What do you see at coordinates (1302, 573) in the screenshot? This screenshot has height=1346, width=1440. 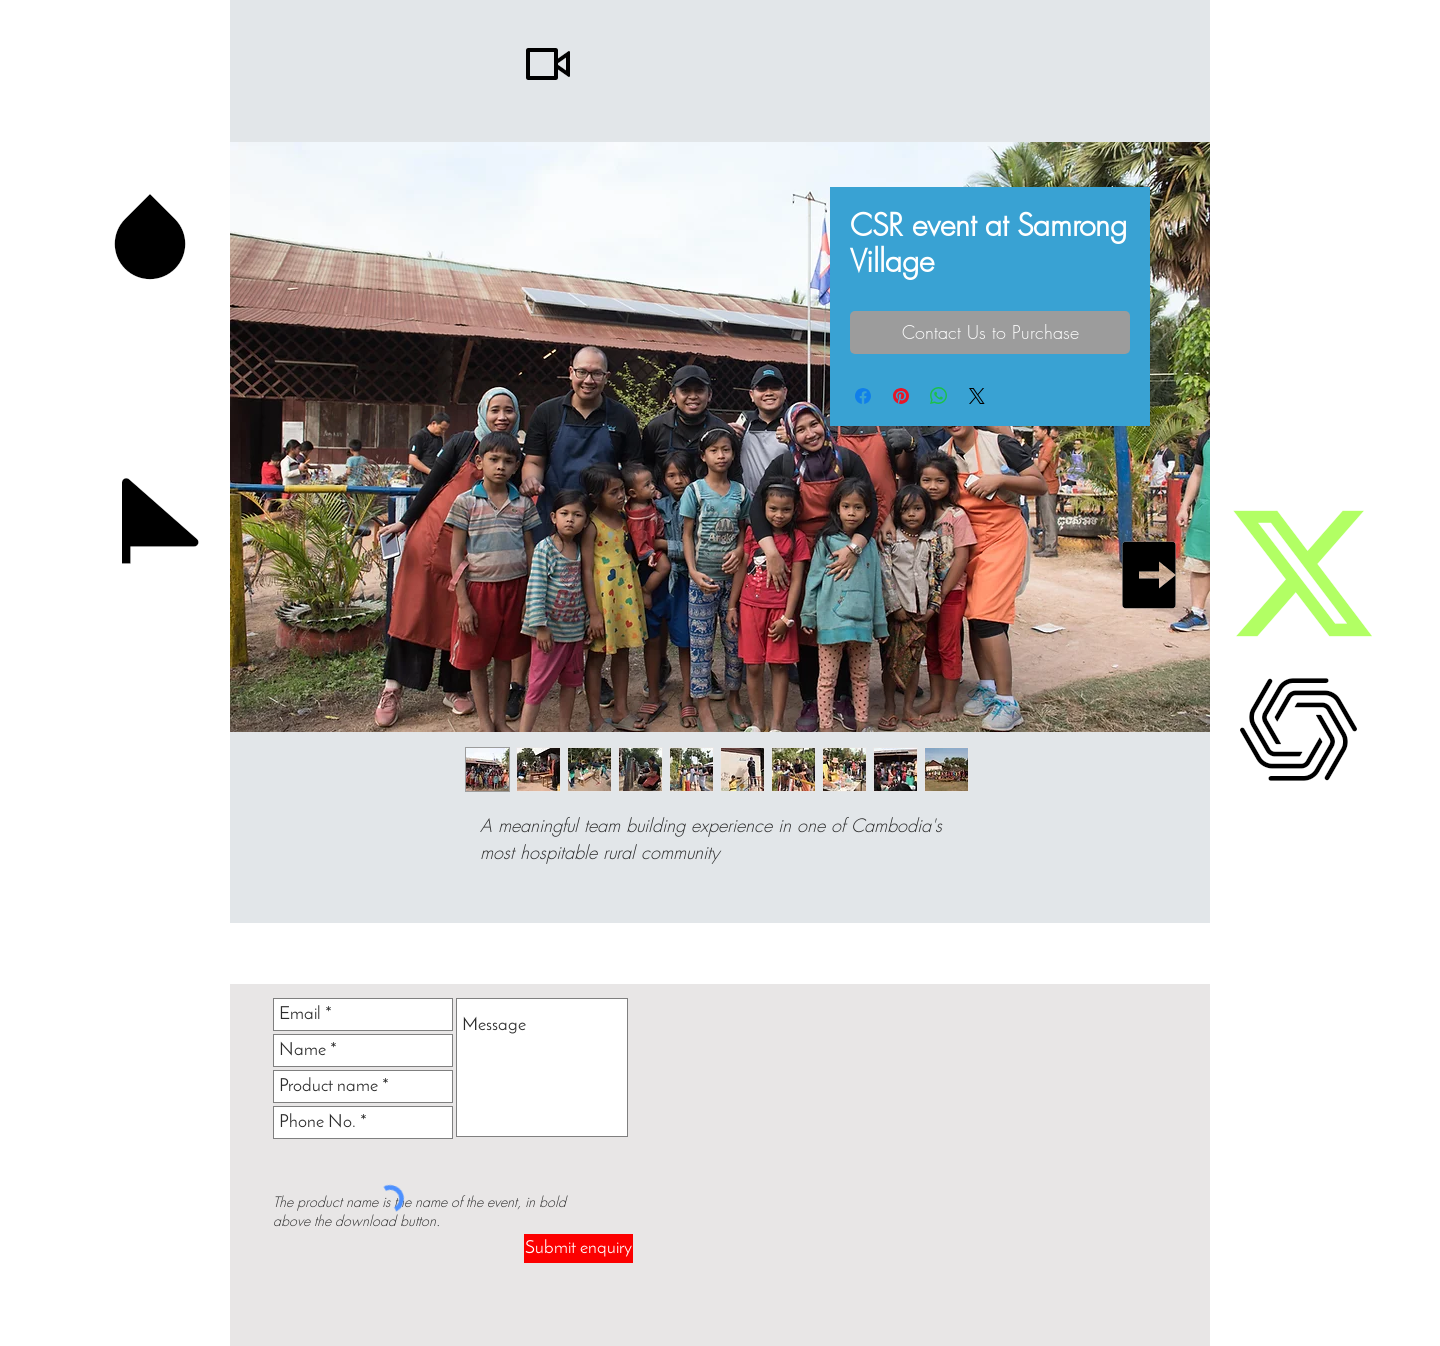 I see `share to X (formerly Twitter)` at bounding box center [1302, 573].